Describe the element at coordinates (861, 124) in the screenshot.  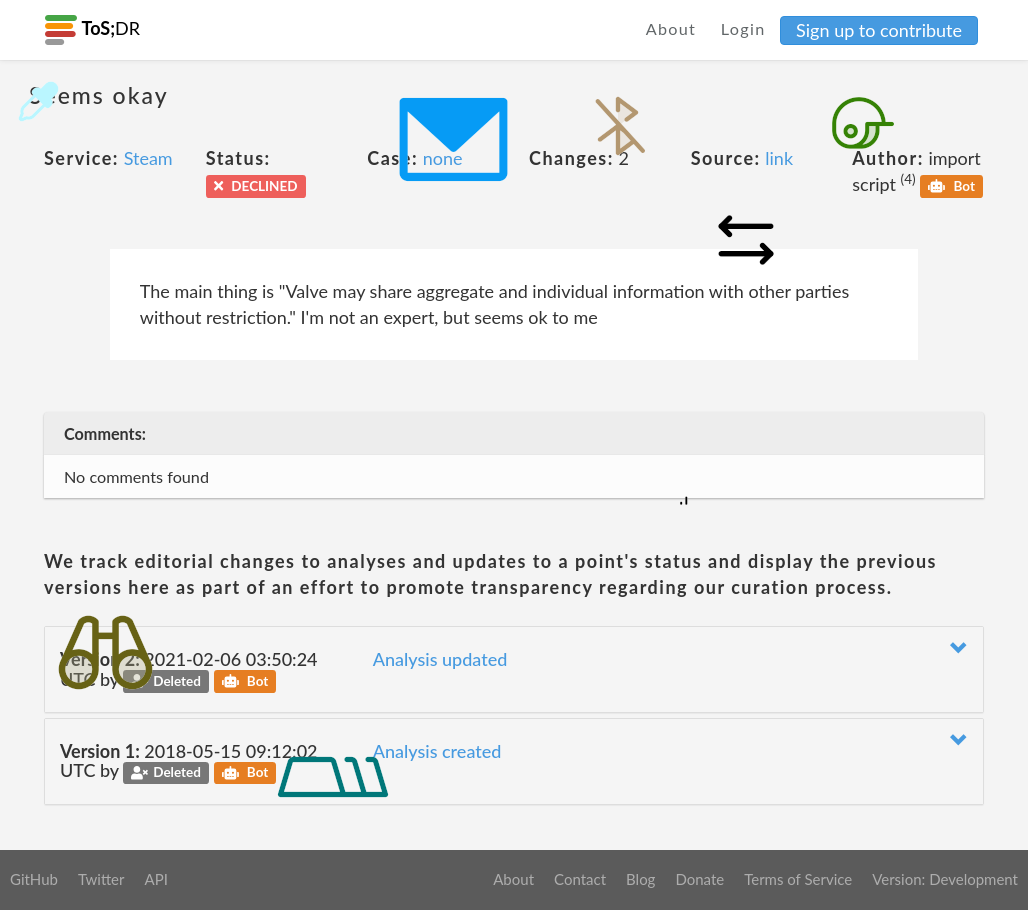
I see `view baseball or sports equipment` at that location.